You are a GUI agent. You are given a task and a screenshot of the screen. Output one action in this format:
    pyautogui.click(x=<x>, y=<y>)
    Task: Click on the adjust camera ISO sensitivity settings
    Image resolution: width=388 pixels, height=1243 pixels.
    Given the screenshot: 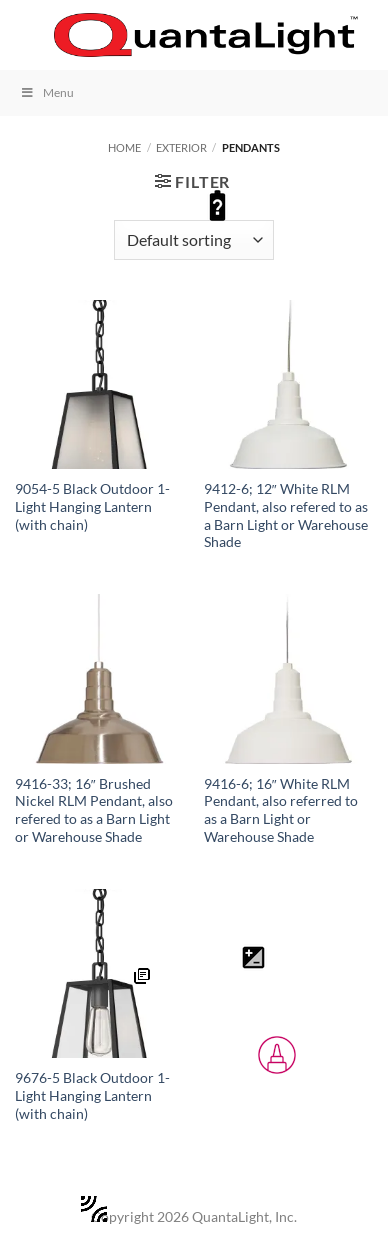 What is the action you would take?
    pyautogui.click(x=253, y=957)
    